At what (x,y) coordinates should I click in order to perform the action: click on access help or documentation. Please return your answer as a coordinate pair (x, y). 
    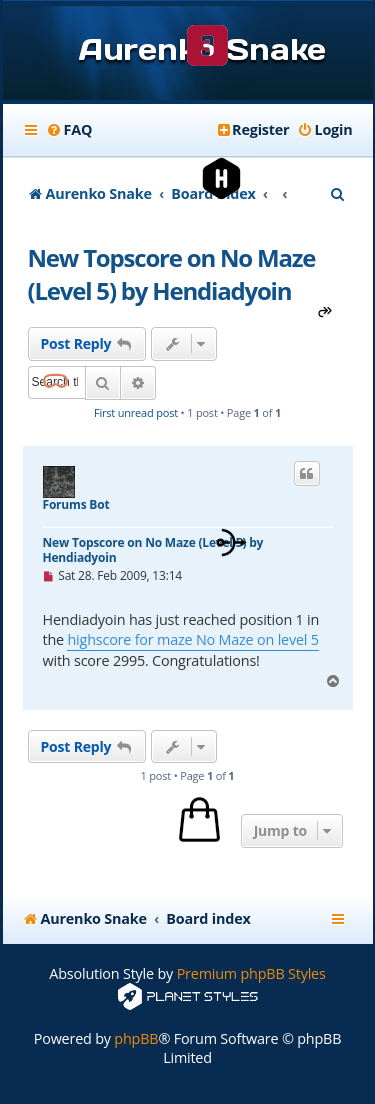
    Looking at the image, I should click on (221, 178).